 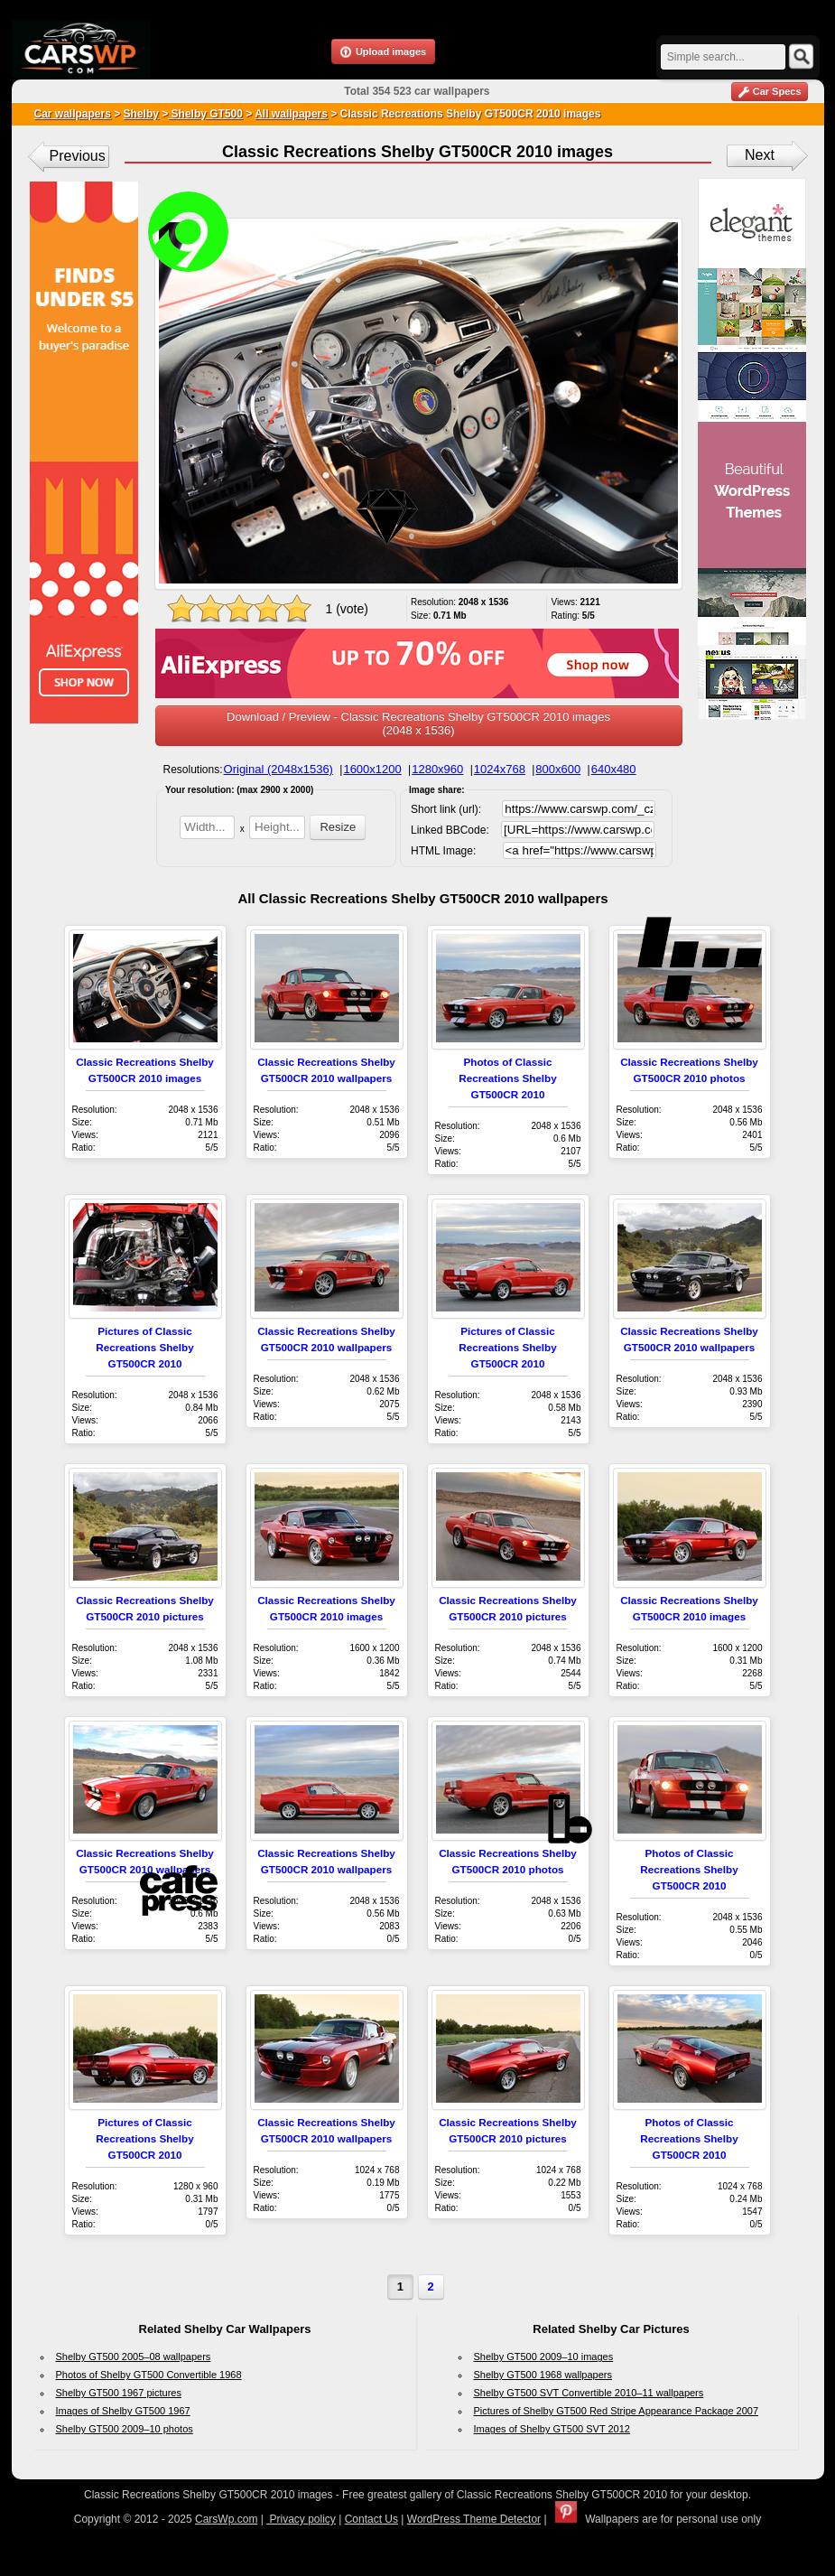 What do you see at coordinates (188, 231) in the screenshot?
I see `visit AppVeyor CI/CD platform` at bounding box center [188, 231].